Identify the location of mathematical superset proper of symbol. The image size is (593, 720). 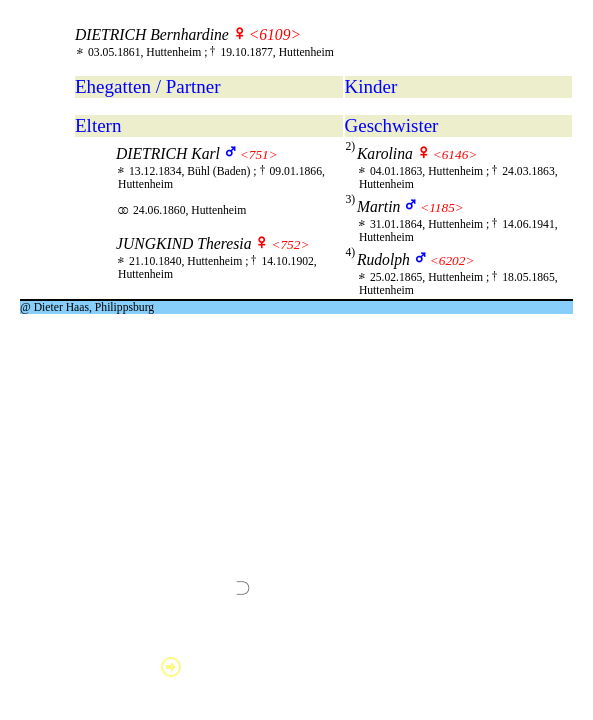
(242, 588).